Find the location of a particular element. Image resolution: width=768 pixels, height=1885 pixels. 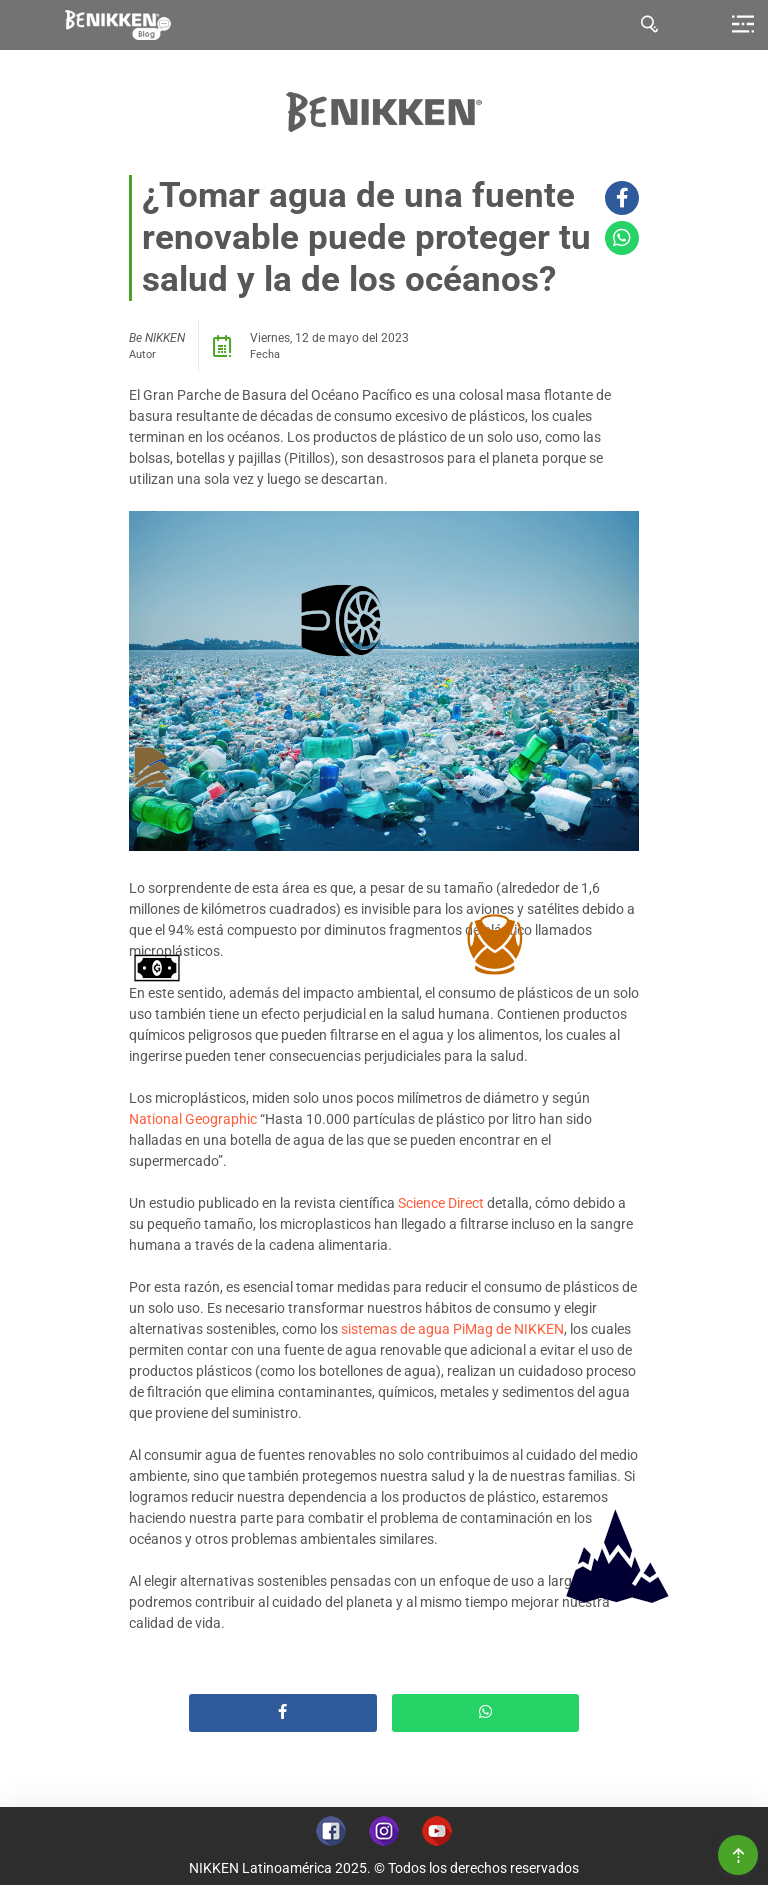

access turbine or engine controls is located at coordinates (341, 620).